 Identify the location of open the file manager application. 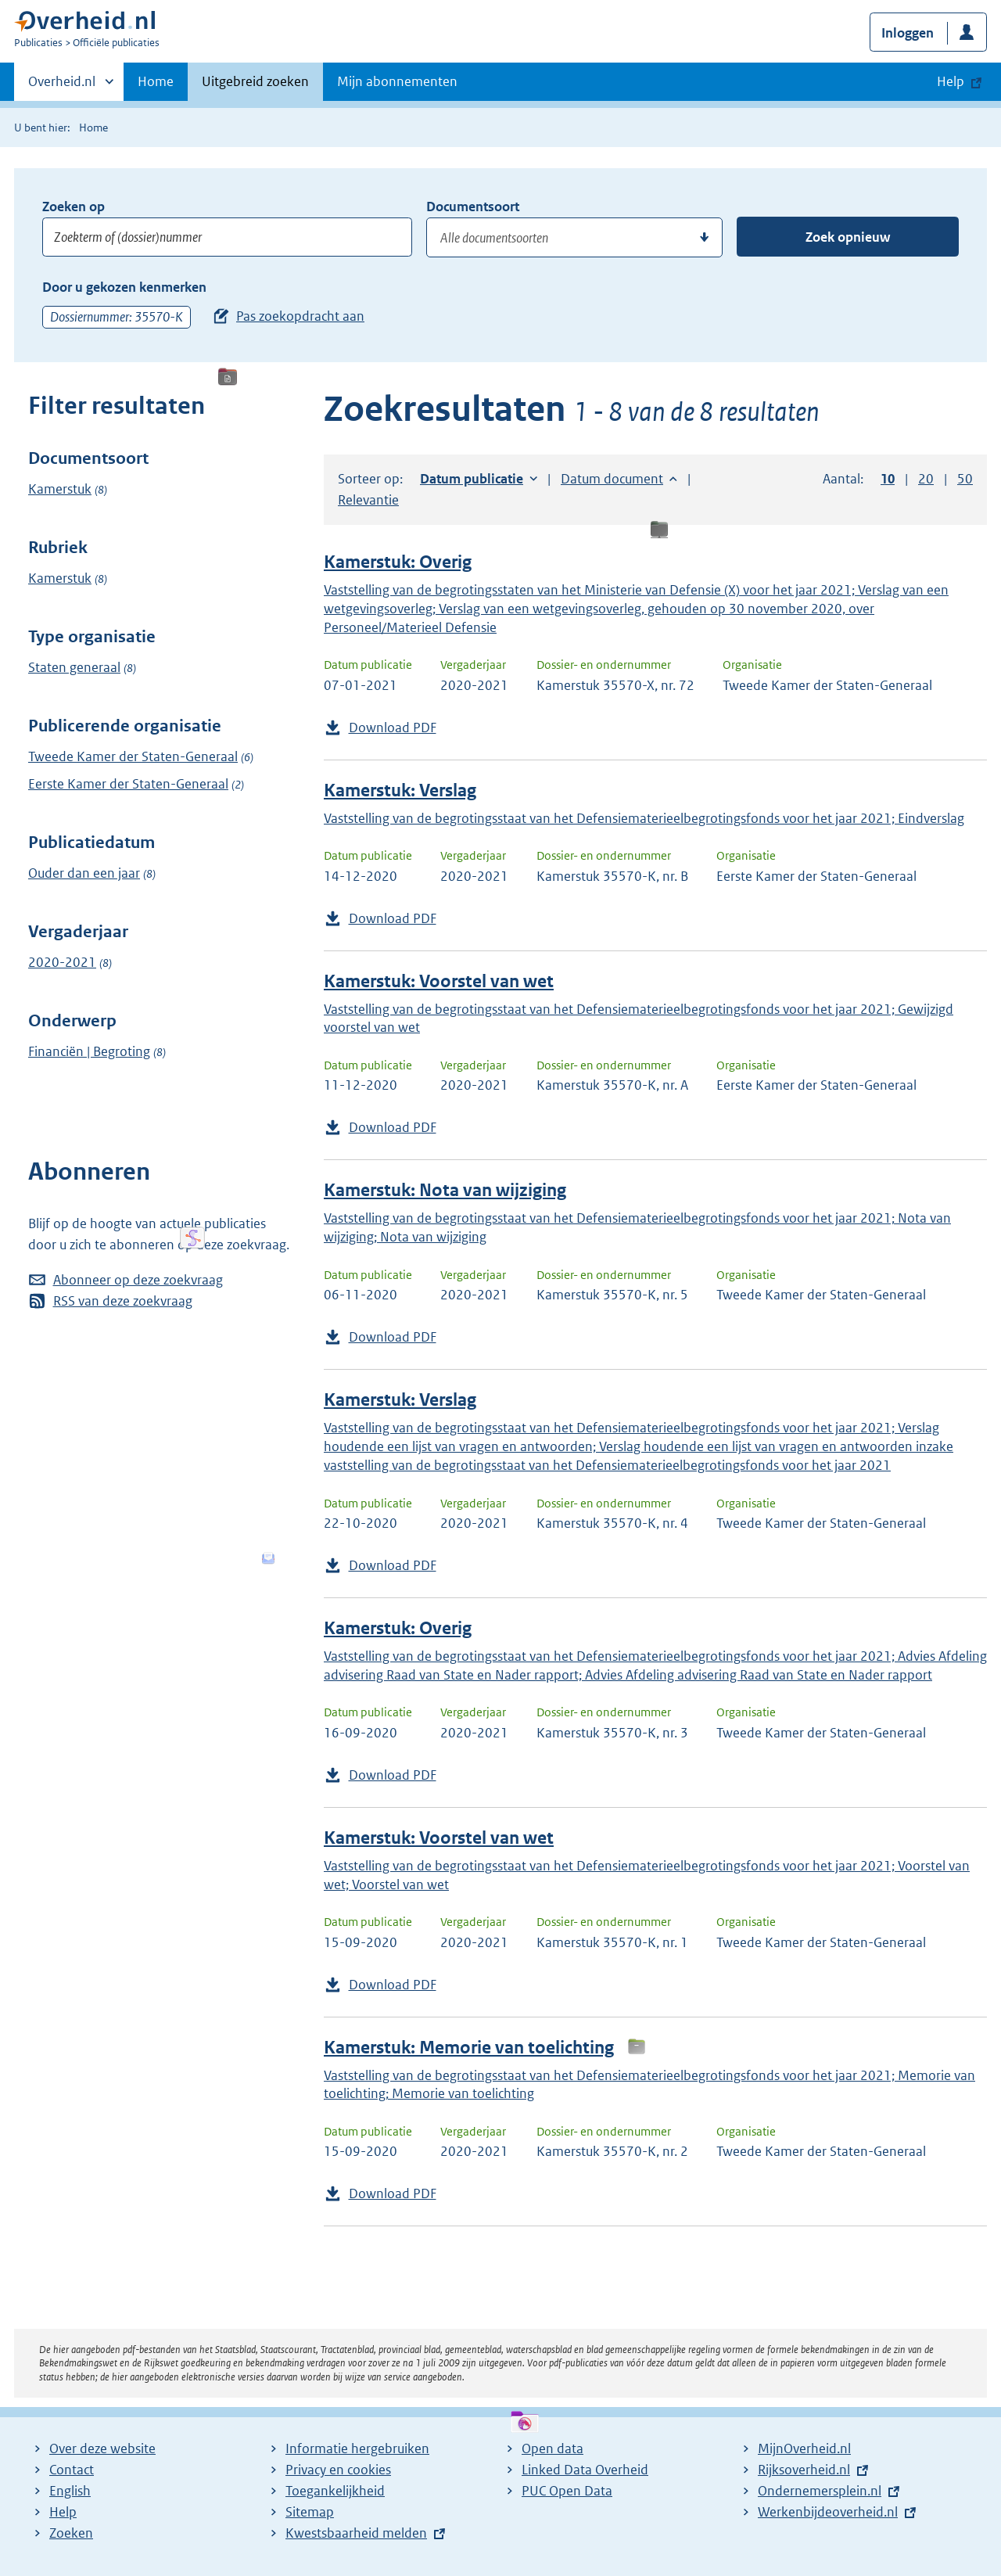
(637, 2046).